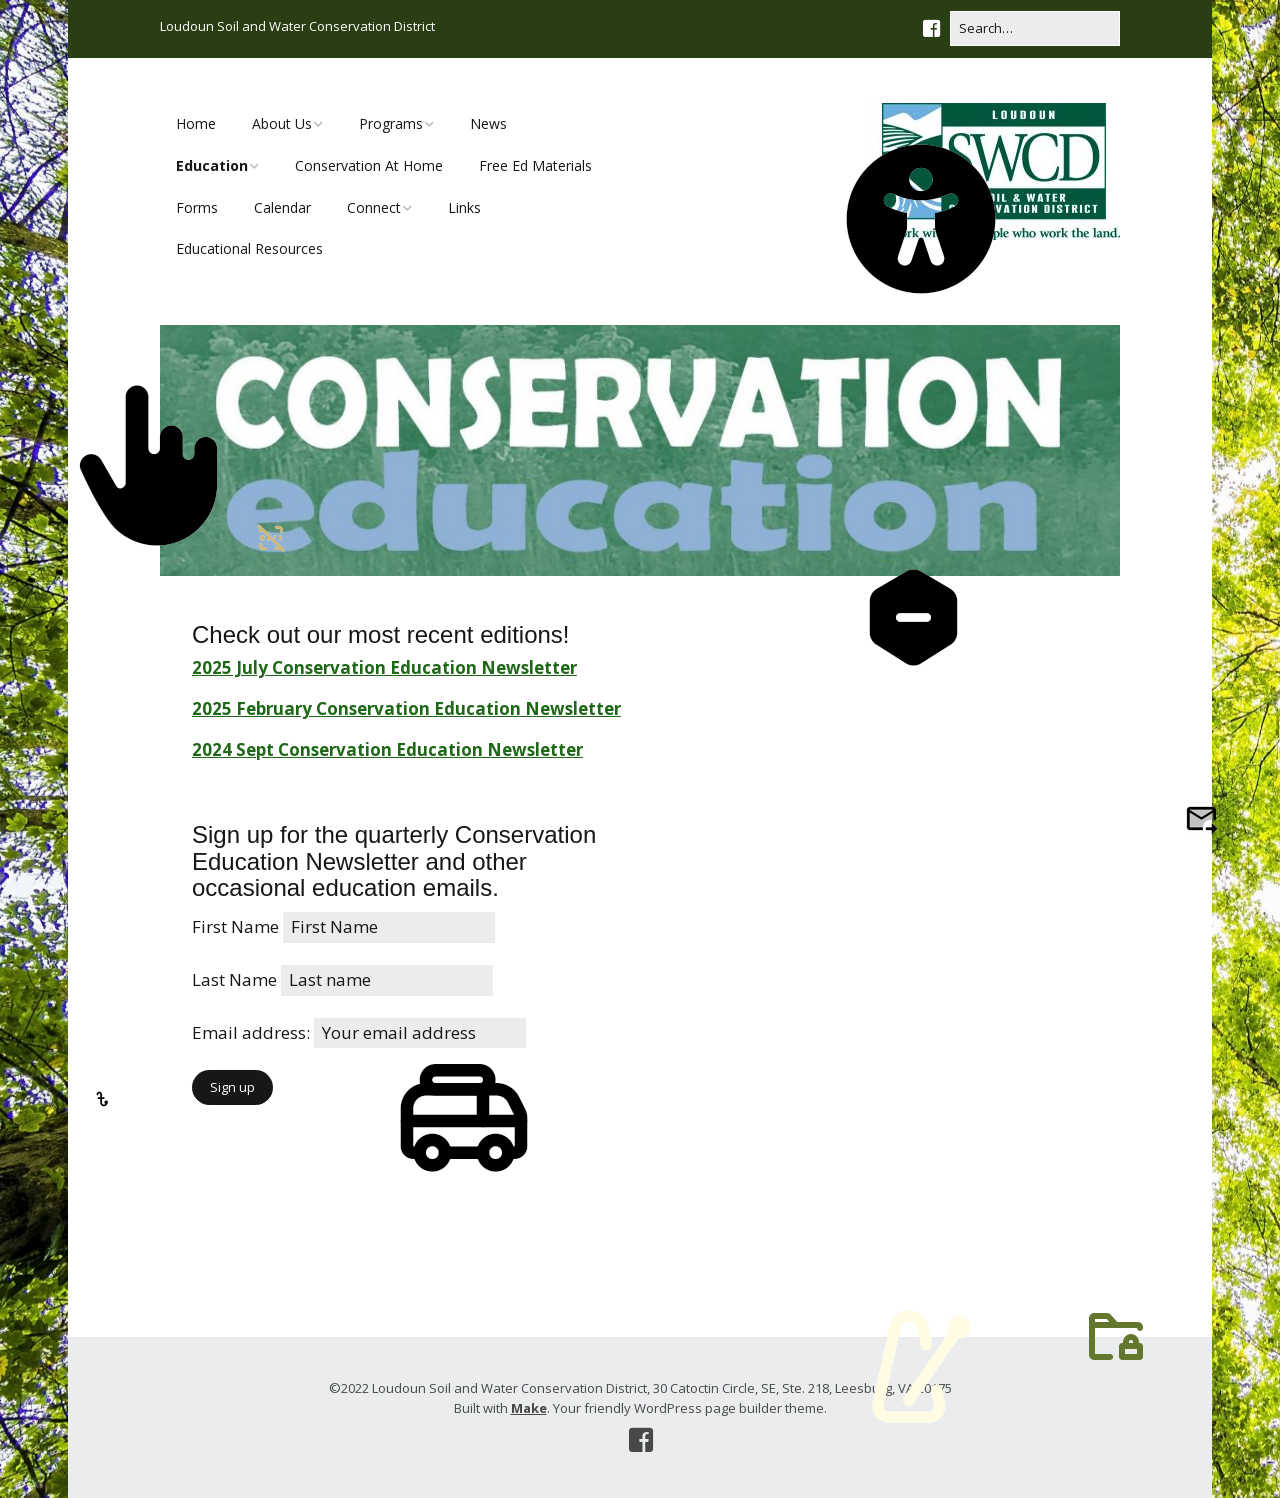 This screenshot has width=1280, height=1498. I want to click on barcode scanning is disabled, so click(271, 538).